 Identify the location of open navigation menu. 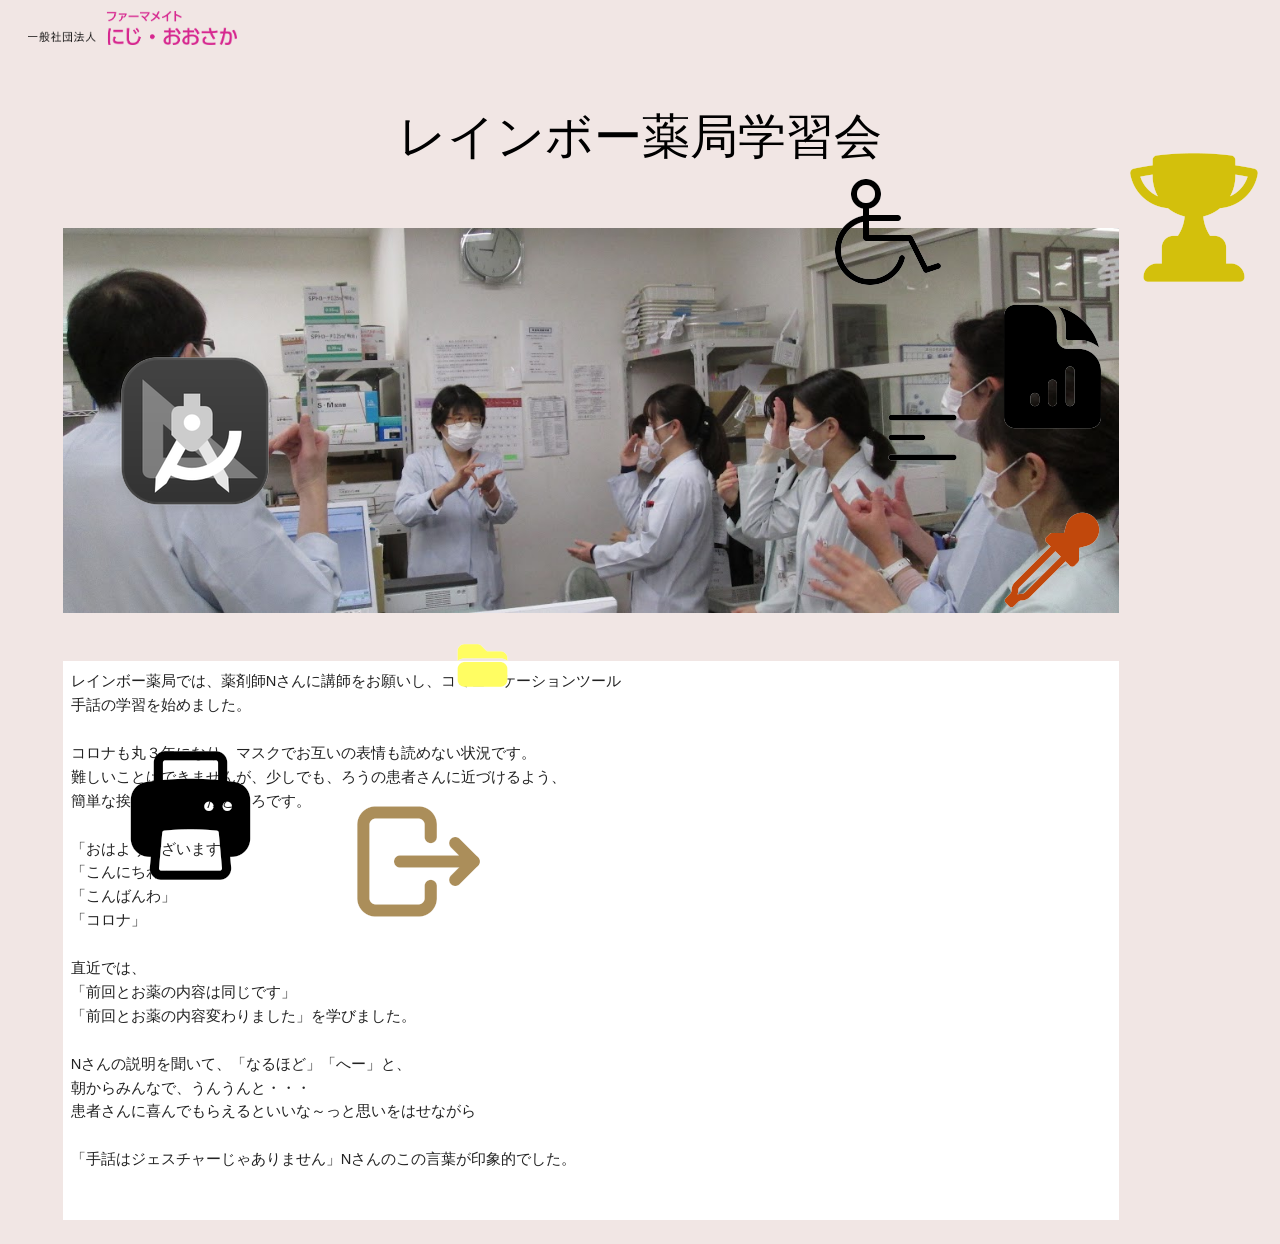
(922, 437).